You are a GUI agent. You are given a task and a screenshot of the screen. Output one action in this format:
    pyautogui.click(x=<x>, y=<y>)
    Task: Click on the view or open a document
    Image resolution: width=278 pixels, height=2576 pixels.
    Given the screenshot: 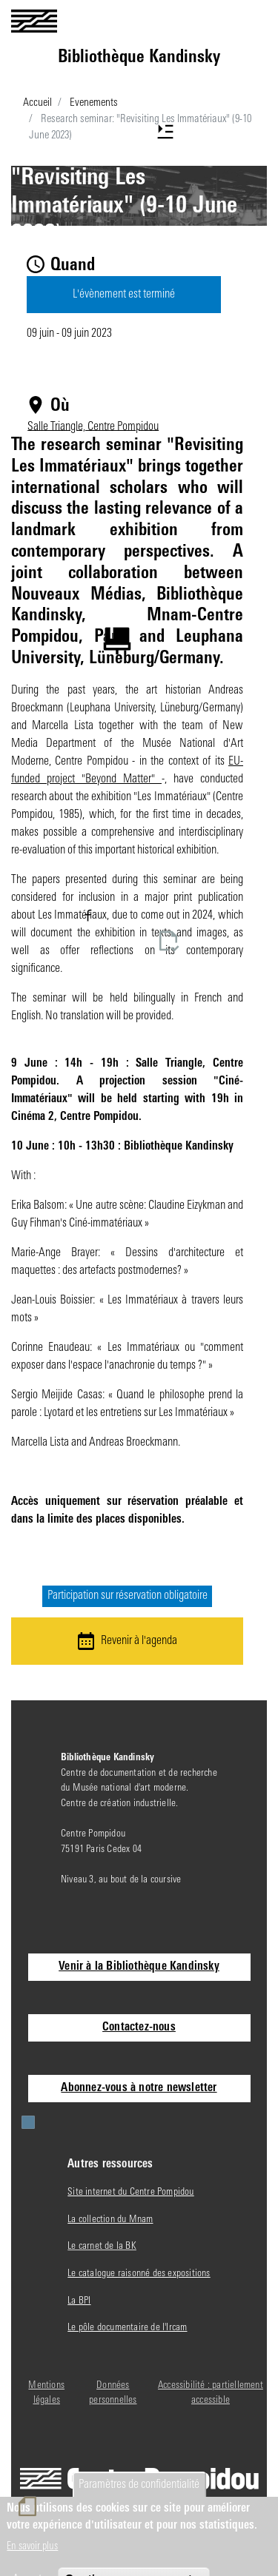 What is the action you would take?
    pyautogui.click(x=27, y=2506)
    